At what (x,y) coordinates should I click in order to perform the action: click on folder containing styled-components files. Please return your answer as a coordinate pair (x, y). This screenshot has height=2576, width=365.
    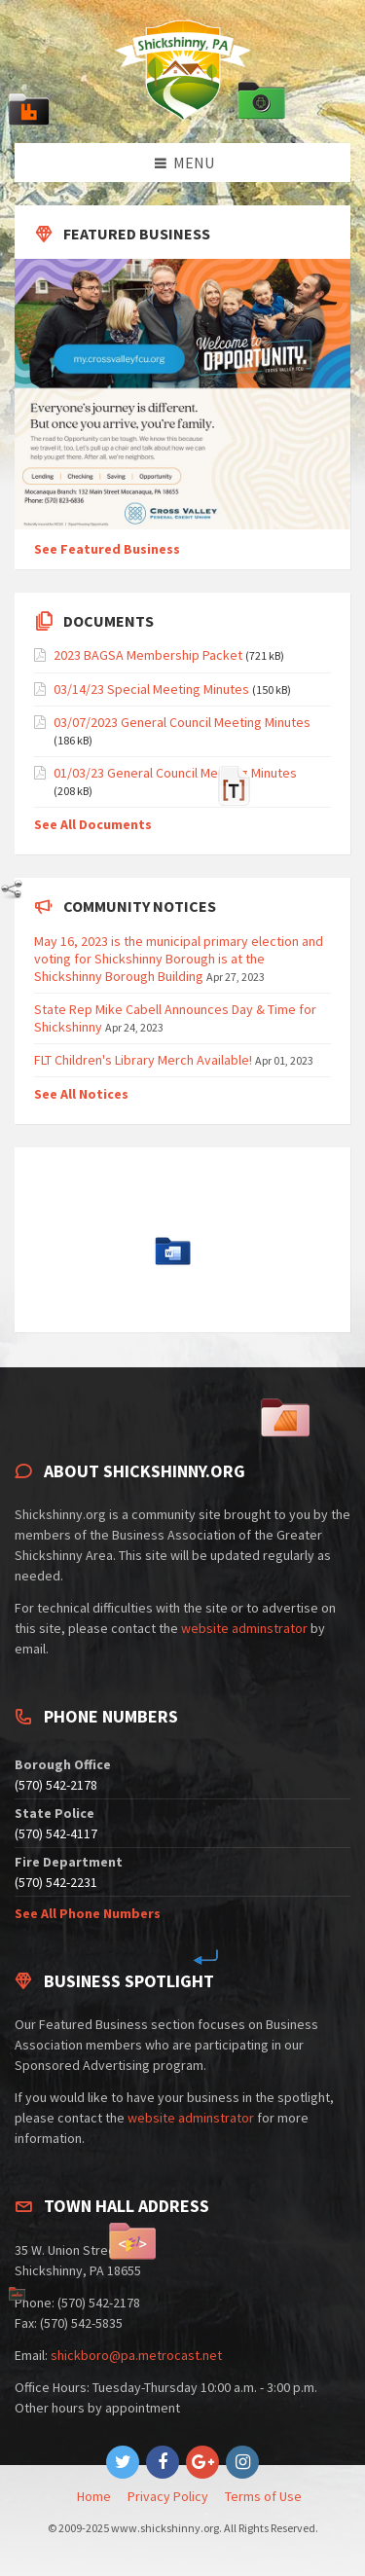
    Looking at the image, I should click on (132, 2242).